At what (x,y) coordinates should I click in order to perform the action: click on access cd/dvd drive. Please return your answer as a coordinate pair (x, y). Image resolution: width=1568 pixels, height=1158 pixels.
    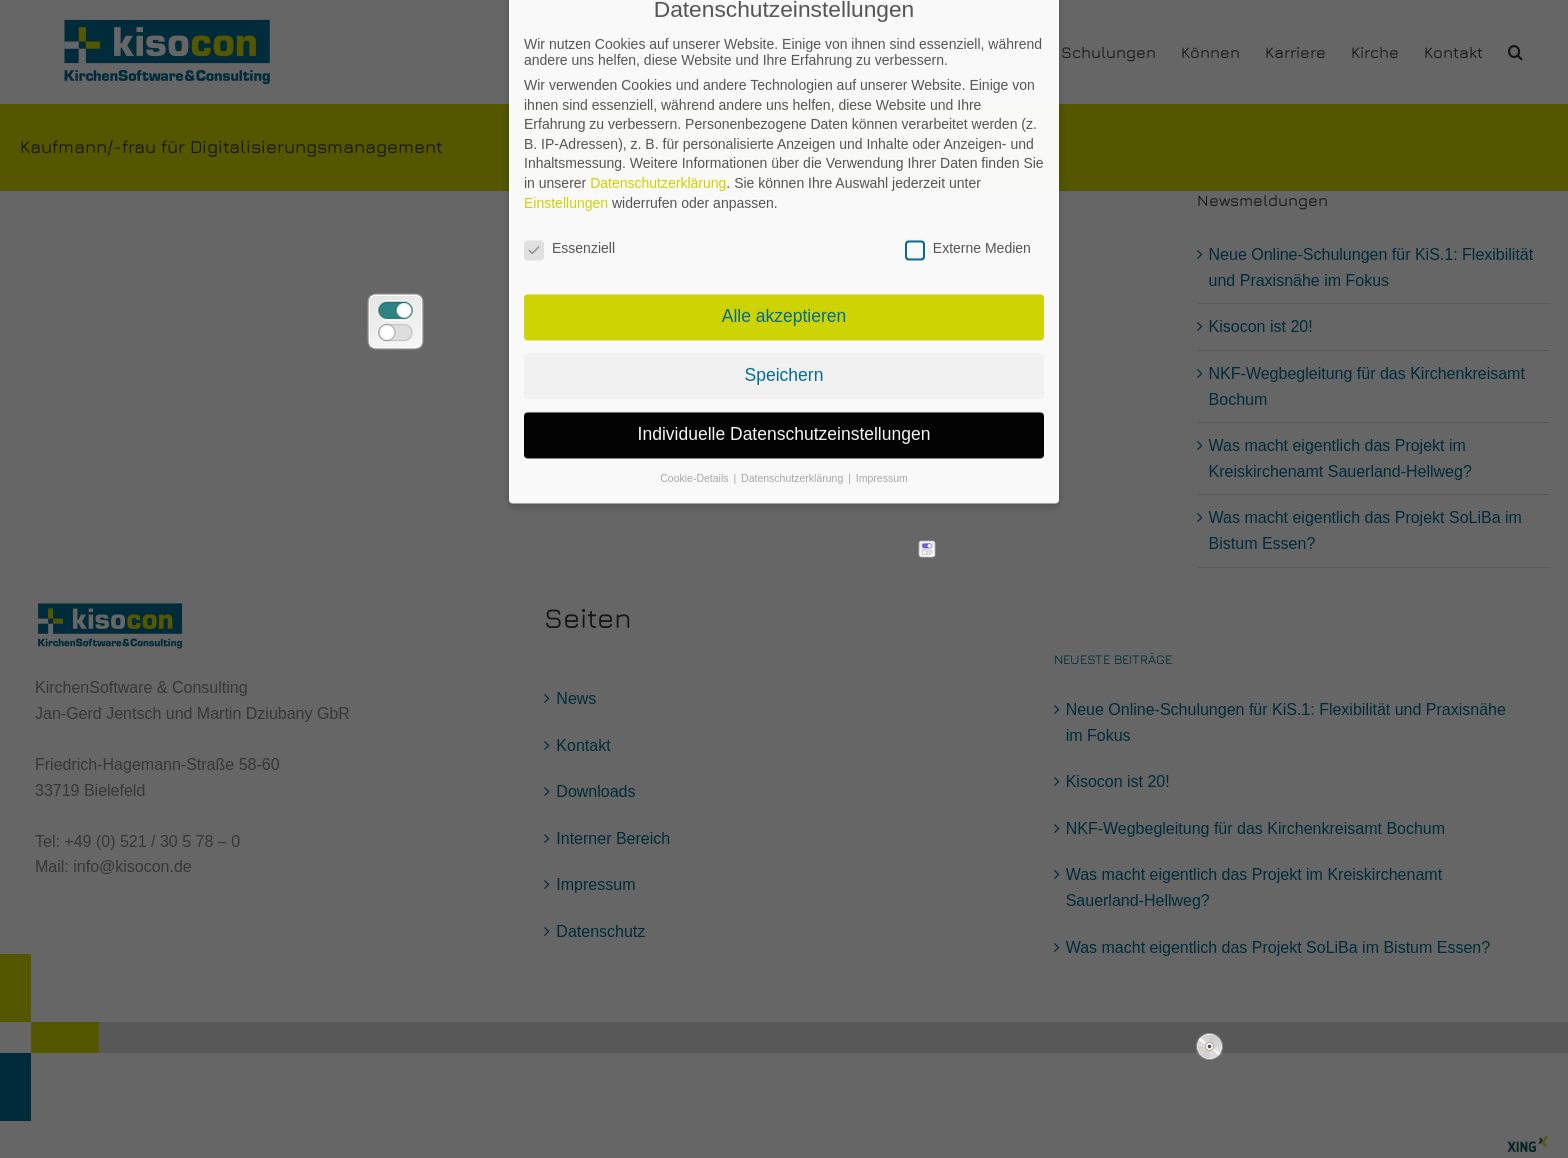
    Looking at the image, I should click on (1209, 1046).